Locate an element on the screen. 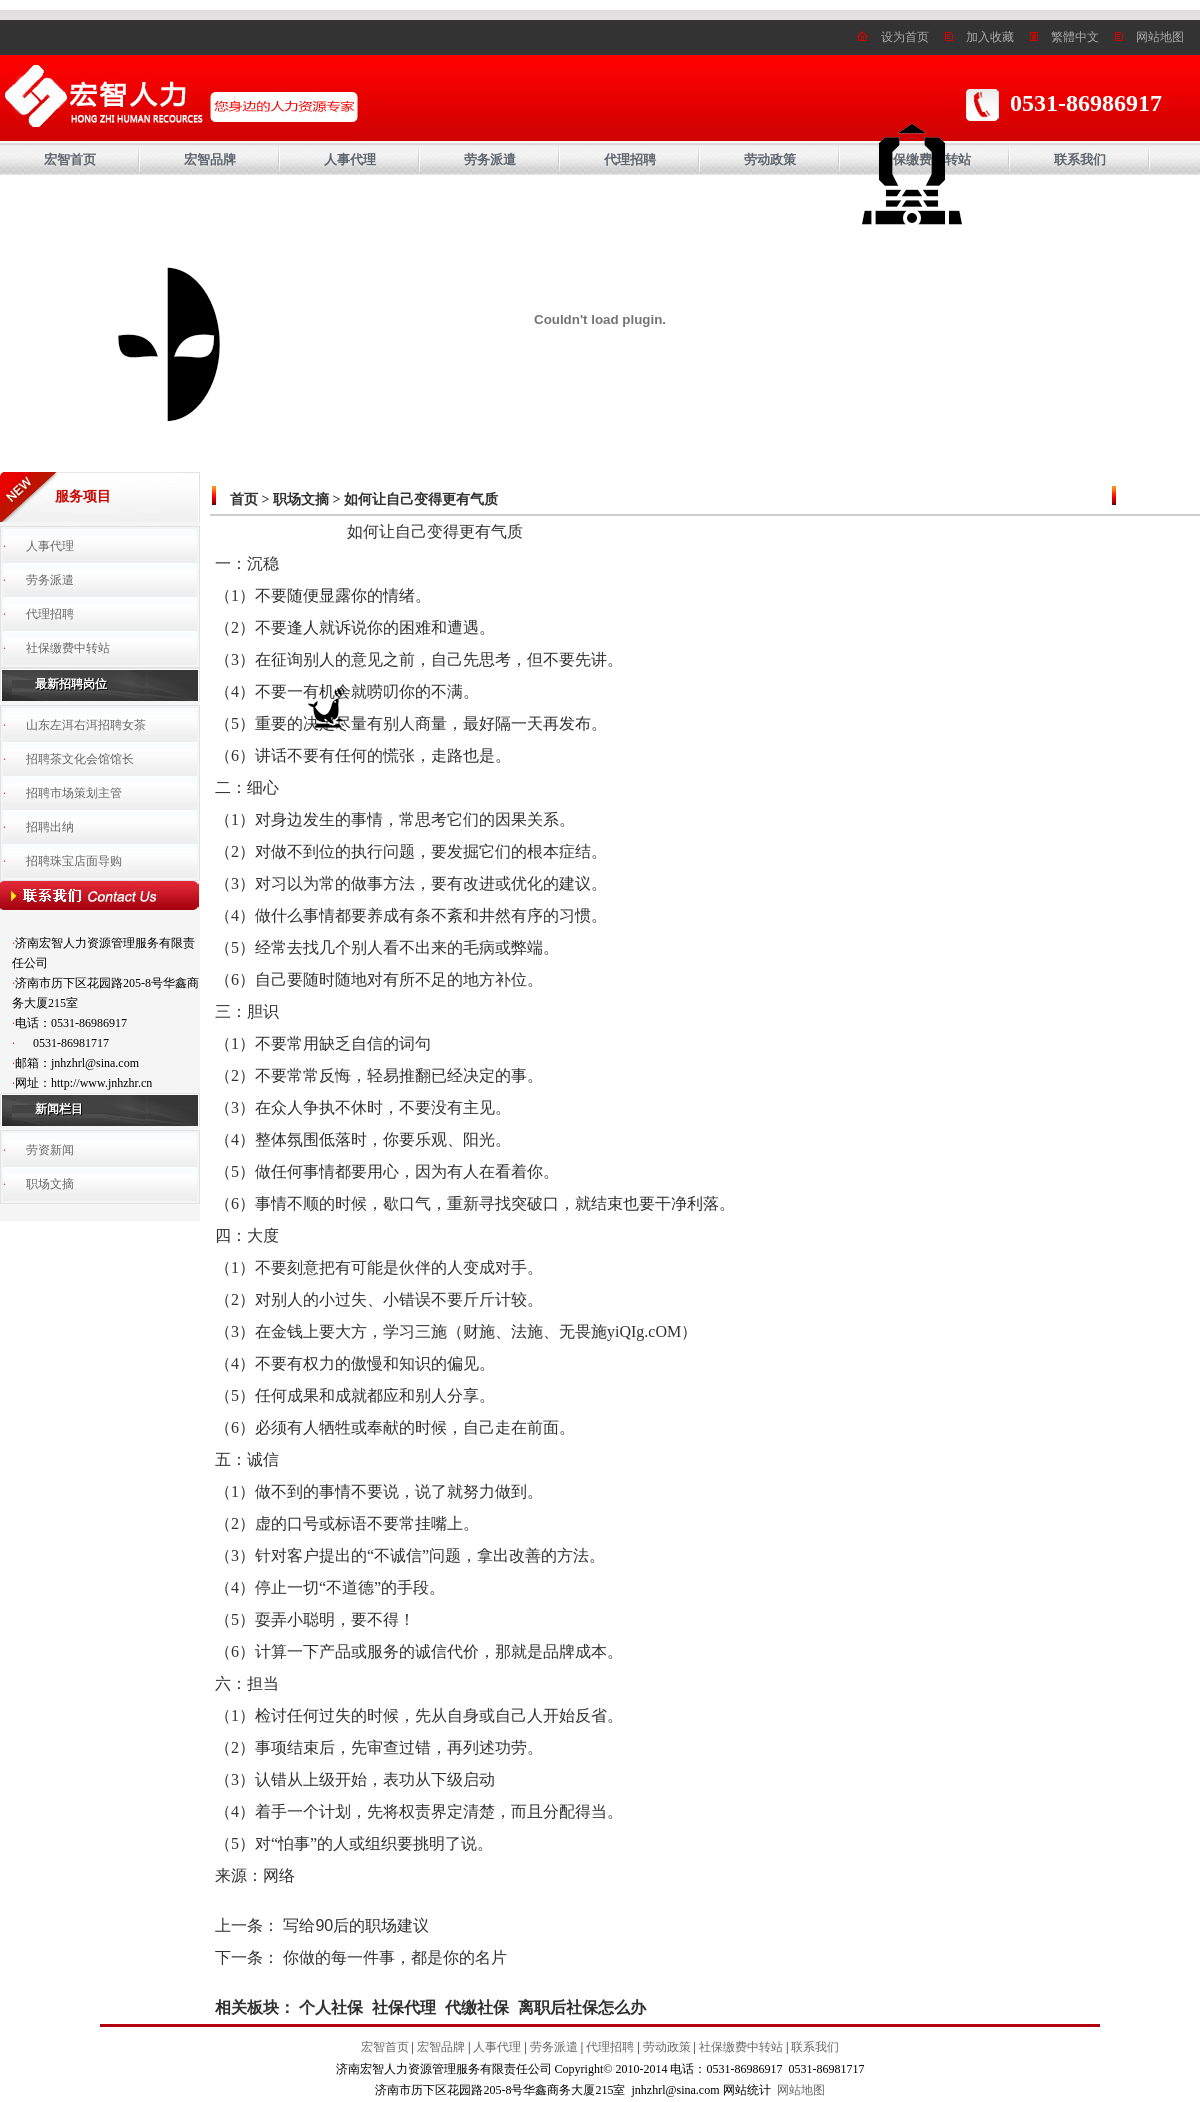  decorative icon representing circus or entertainment games is located at coordinates (328, 707).